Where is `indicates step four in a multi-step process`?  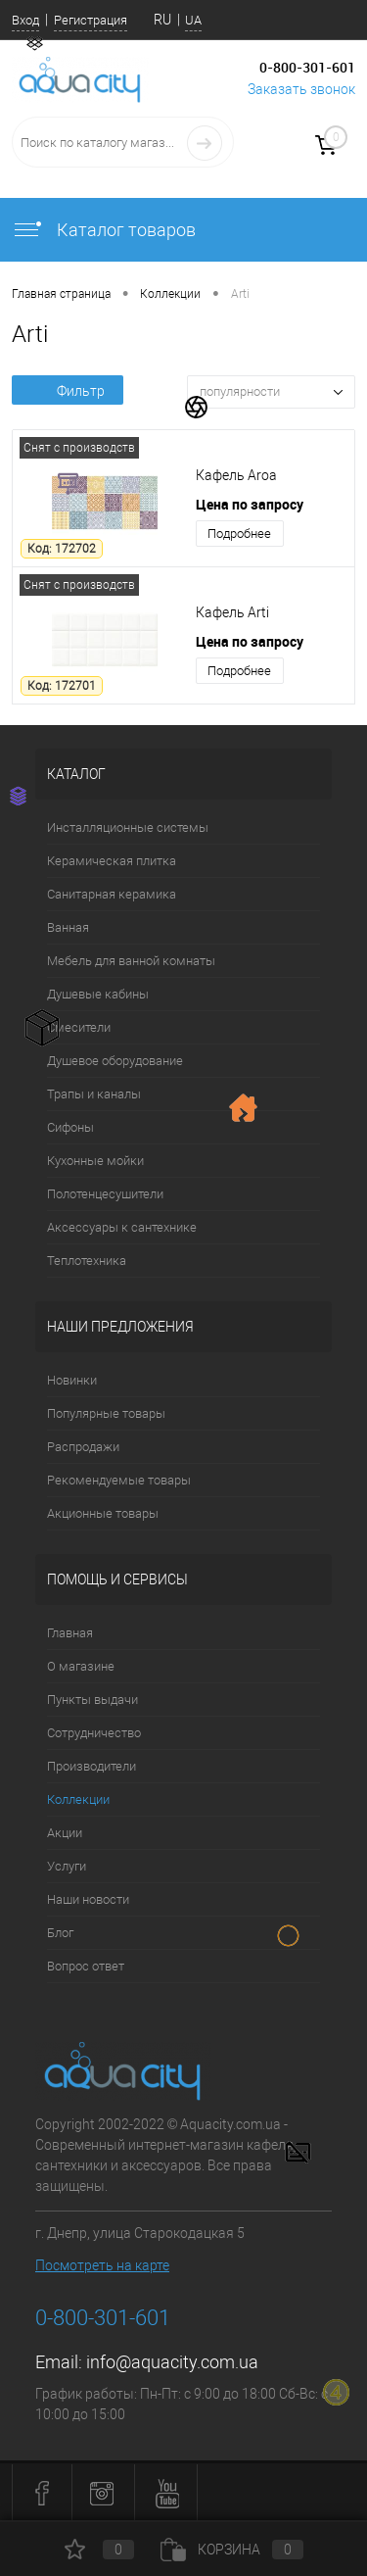
indicates step four in a multi-step process is located at coordinates (336, 2392).